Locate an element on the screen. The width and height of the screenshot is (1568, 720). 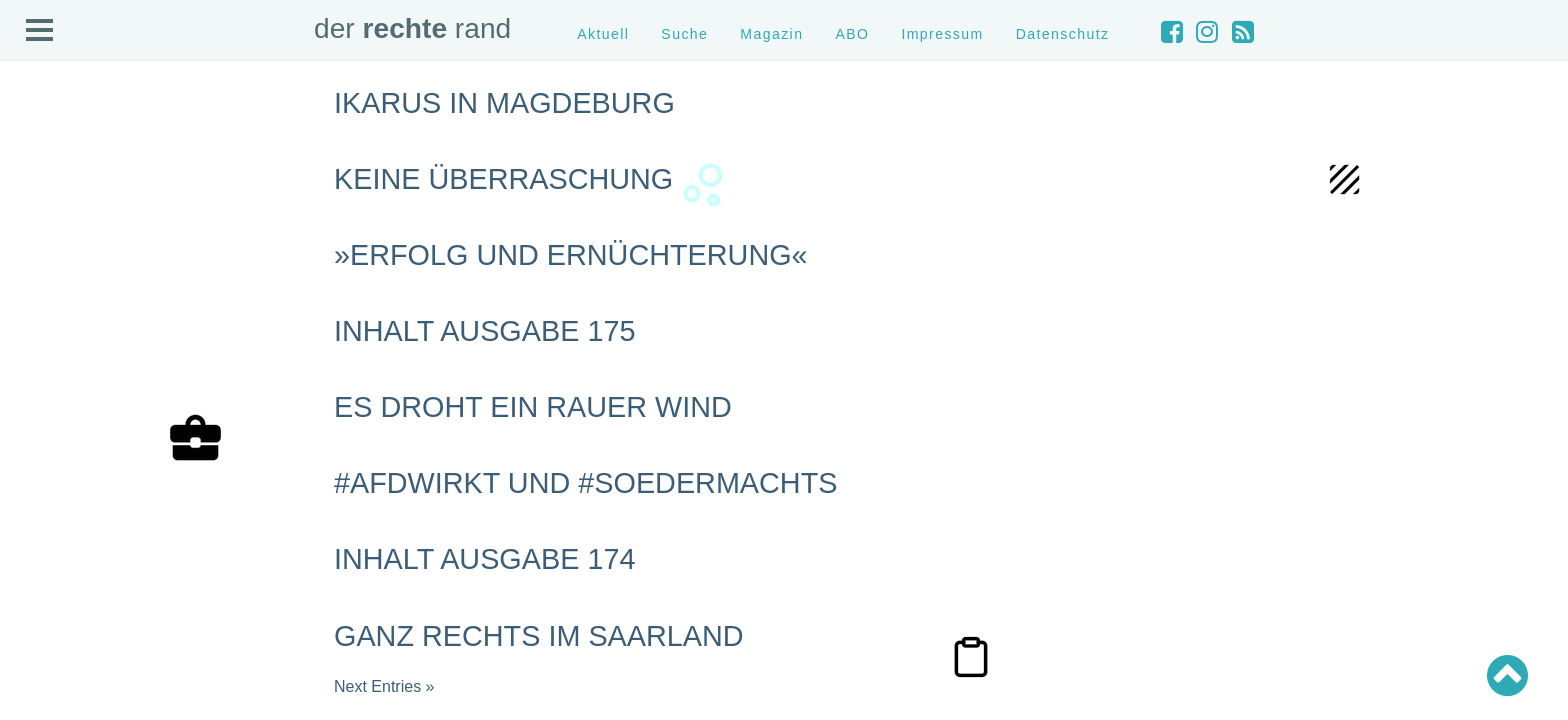
view bubble chart data visualization is located at coordinates (705, 185).